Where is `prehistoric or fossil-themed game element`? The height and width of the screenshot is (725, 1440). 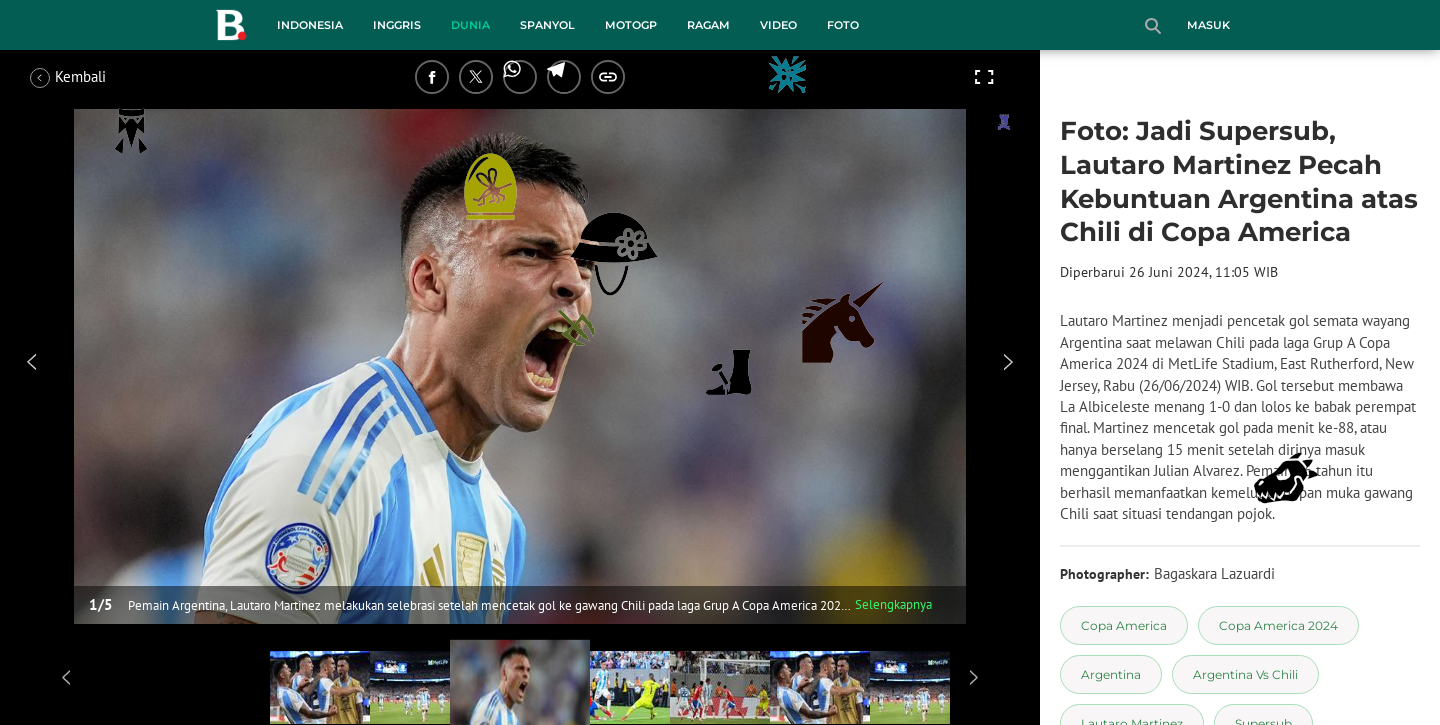
prehistoric or fossil-themed game element is located at coordinates (490, 186).